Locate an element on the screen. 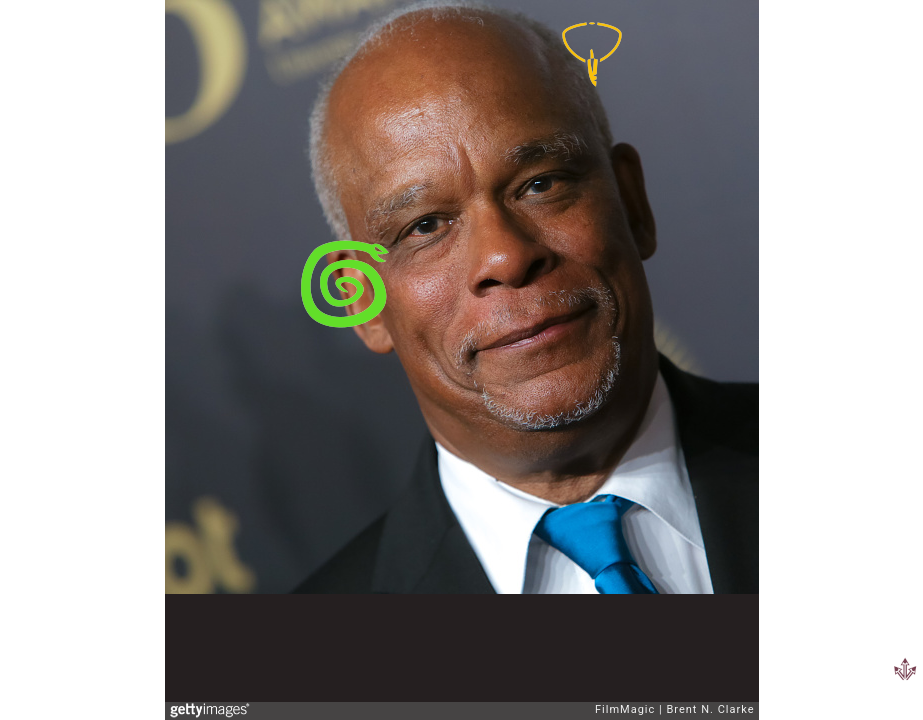  represents a snake or reptile-themed game element is located at coordinates (345, 284).